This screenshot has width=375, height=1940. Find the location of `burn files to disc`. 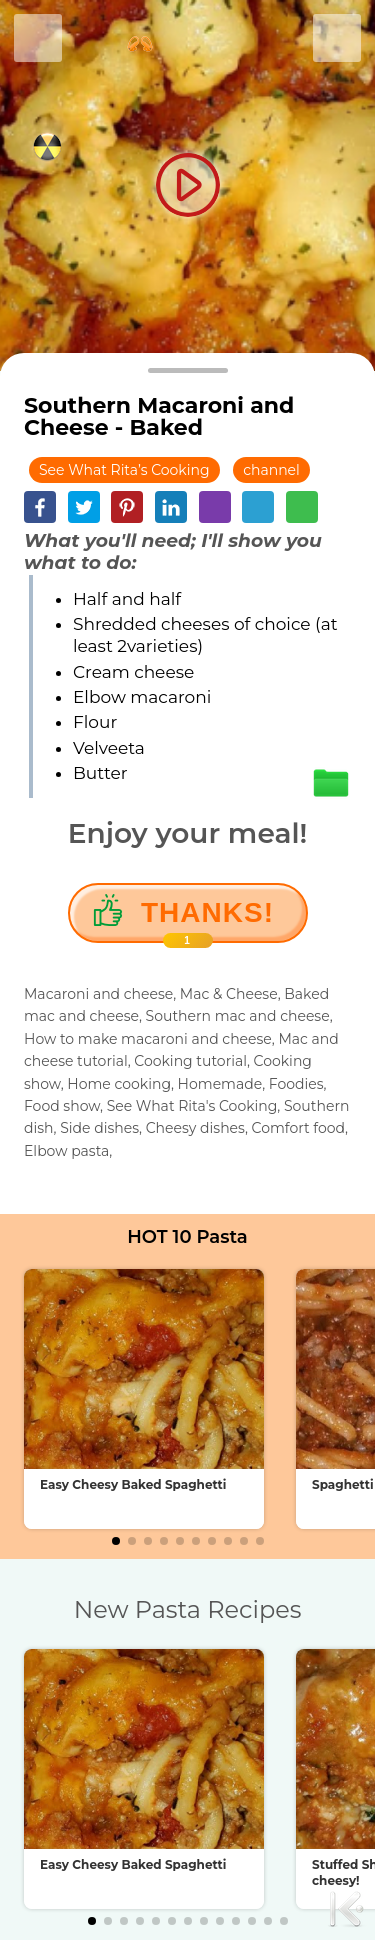

burn files to disc is located at coordinates (47, 146).